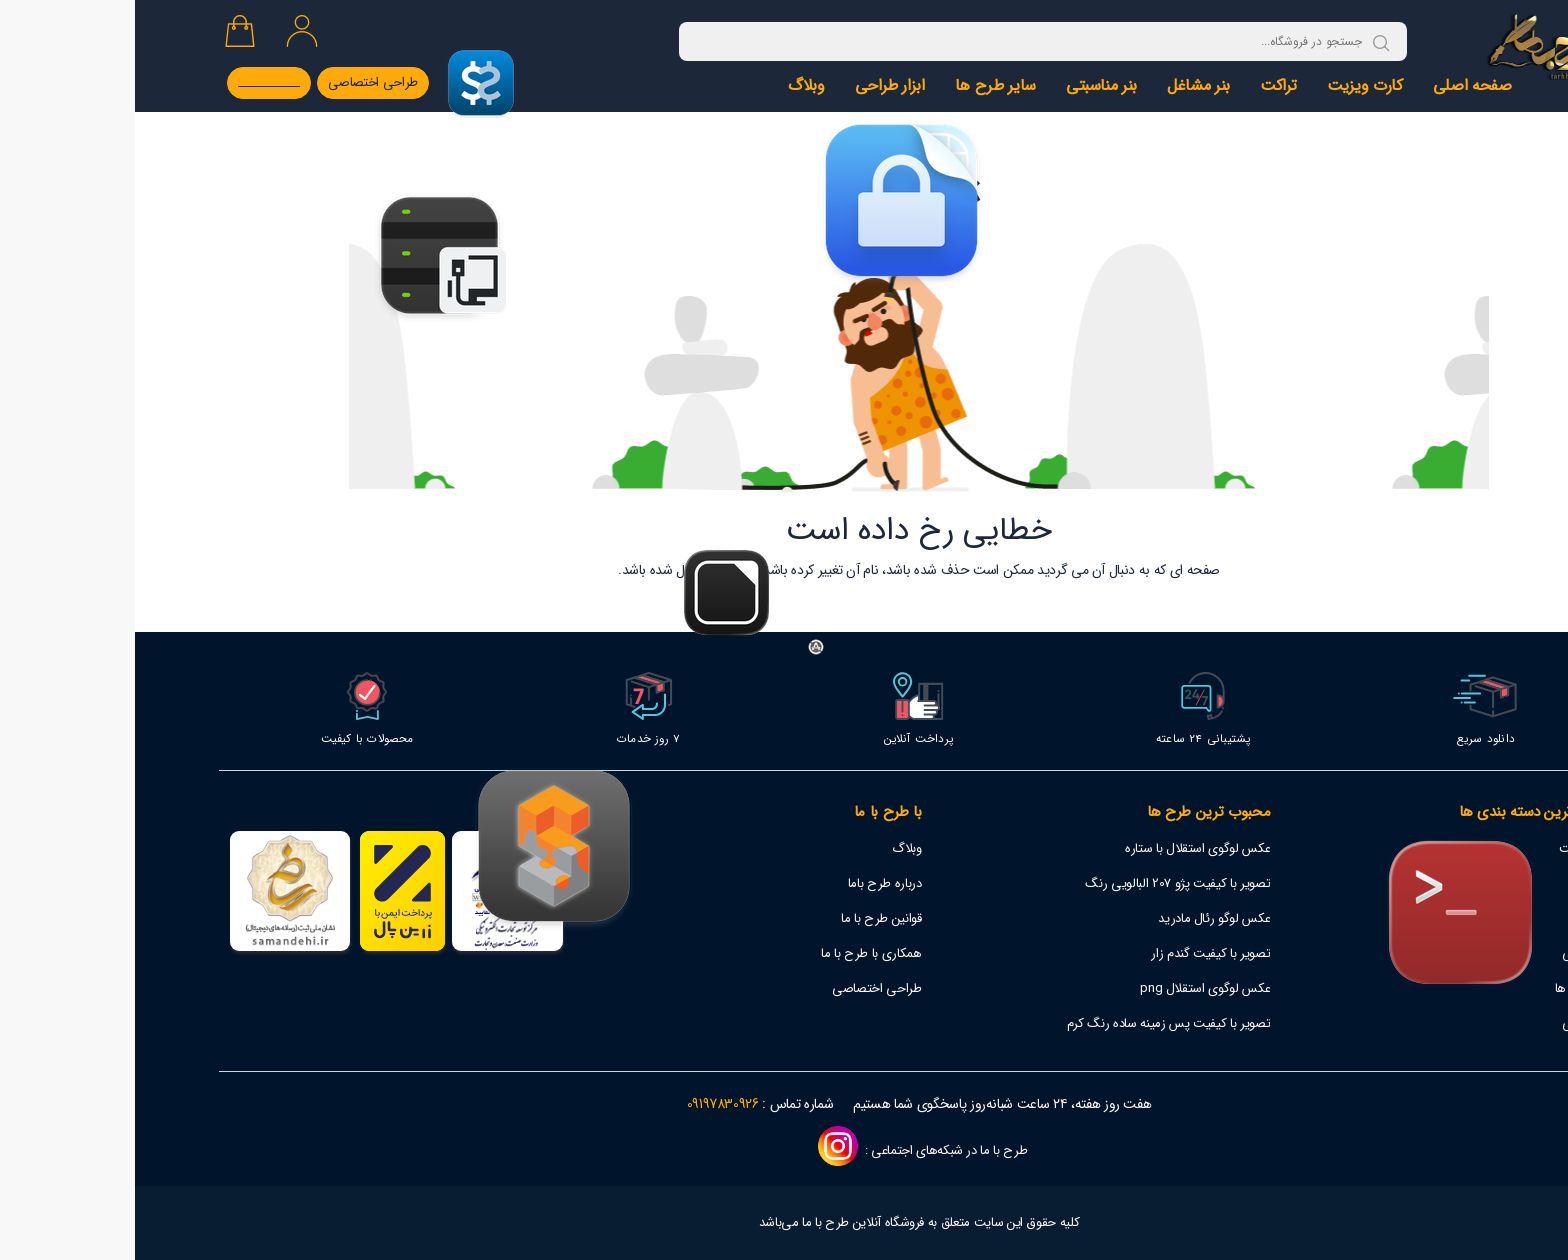 The image size is (1568, 1260). I want to click on open LibreOffice application, so click(726, 592).